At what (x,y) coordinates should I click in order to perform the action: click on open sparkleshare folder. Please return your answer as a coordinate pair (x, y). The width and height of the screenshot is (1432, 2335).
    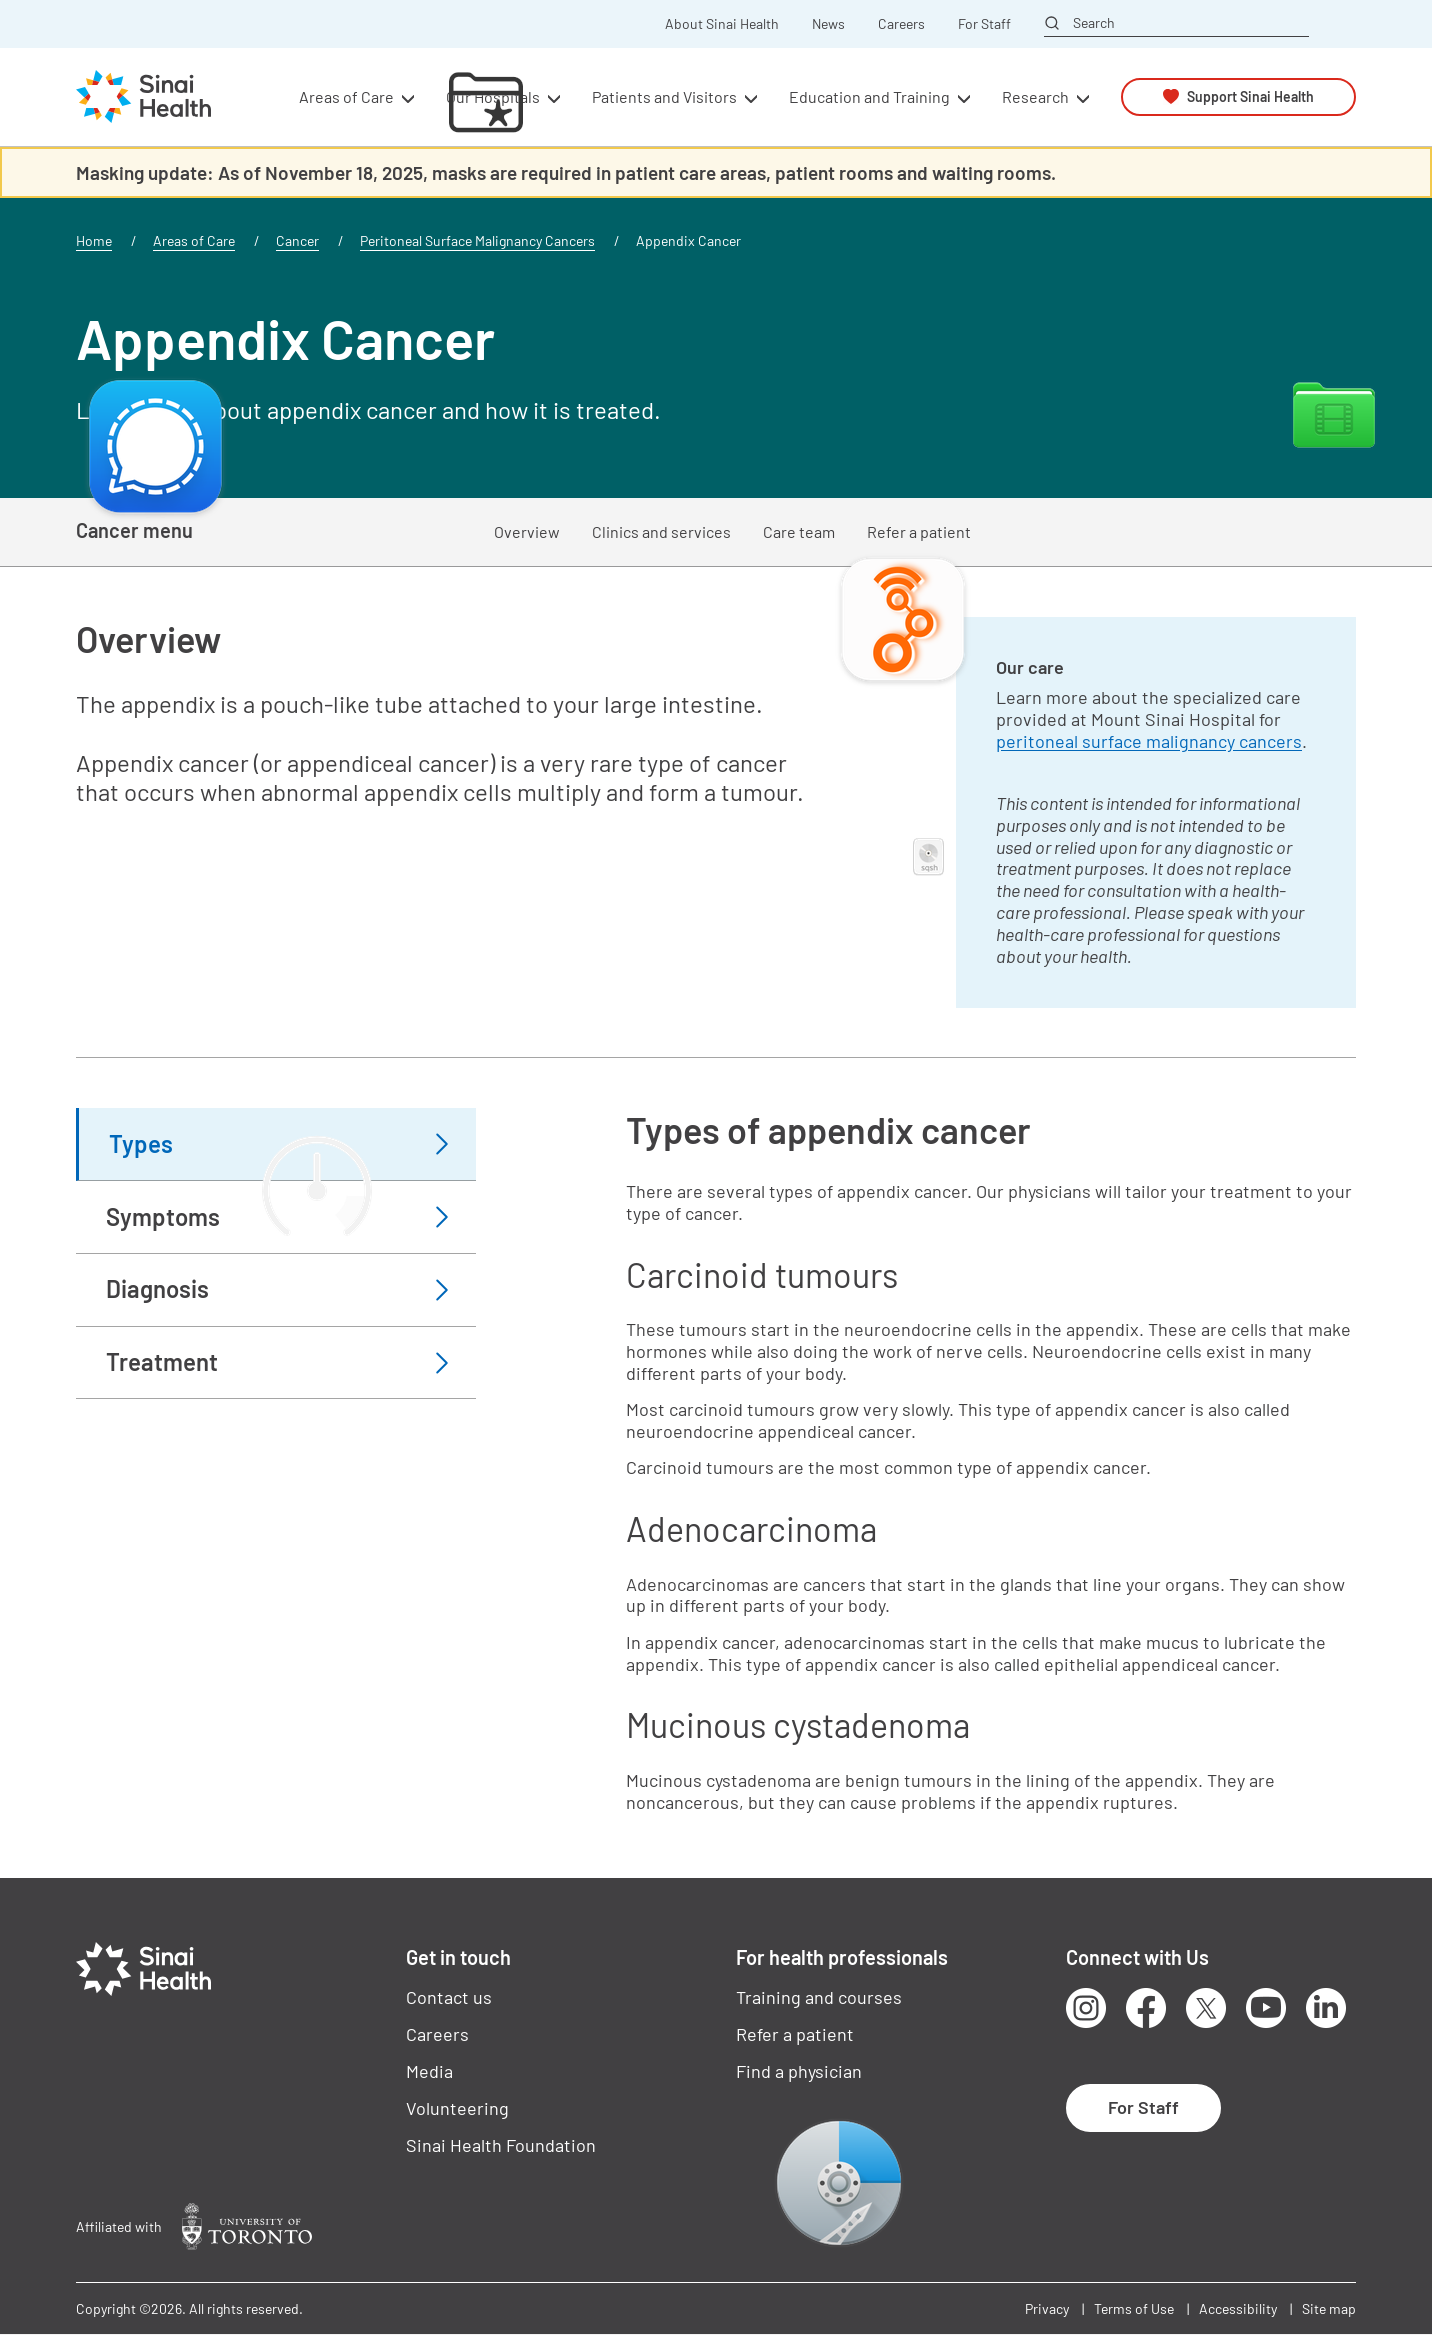
    Looking at the image, I should click on (486, 100).